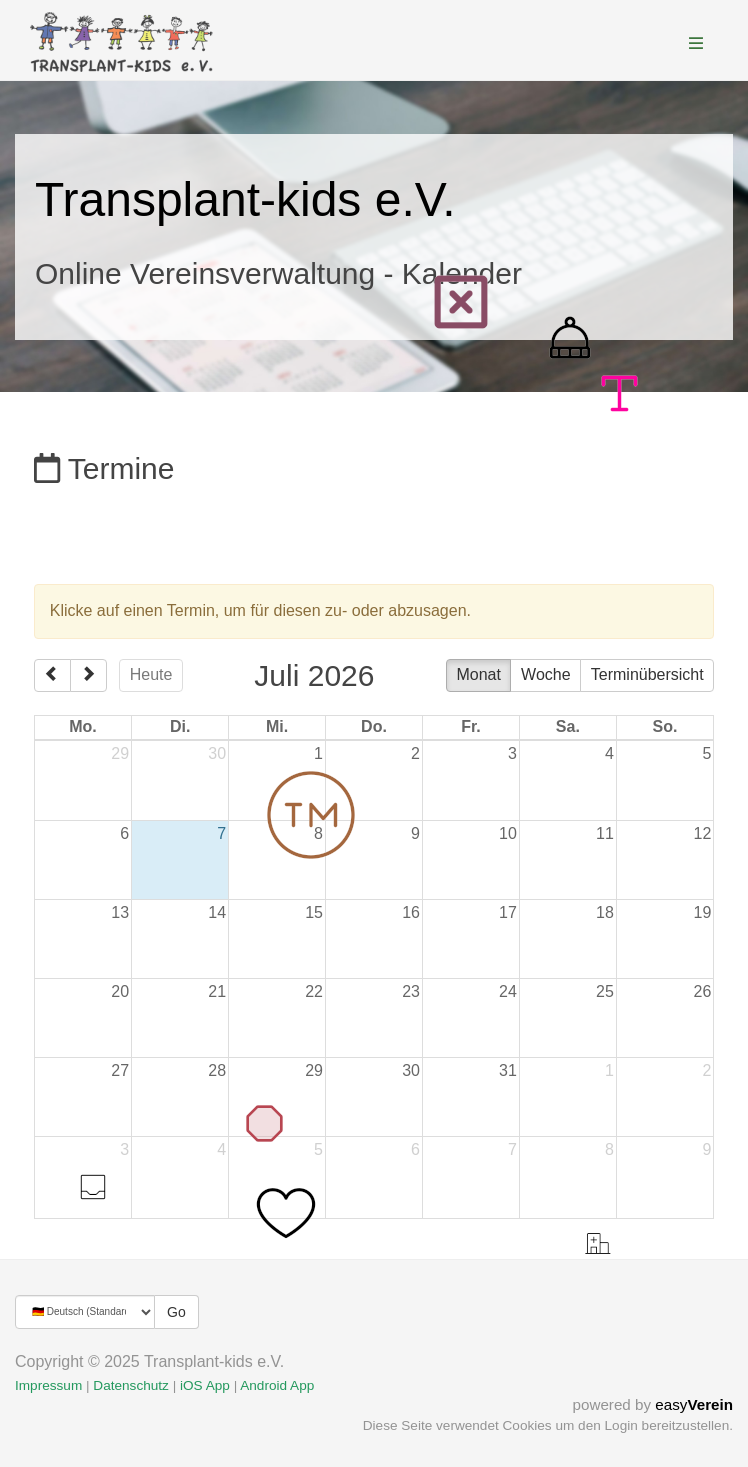  I want to click on find nearby hospitals or medical facilities, so click(596, 1243).